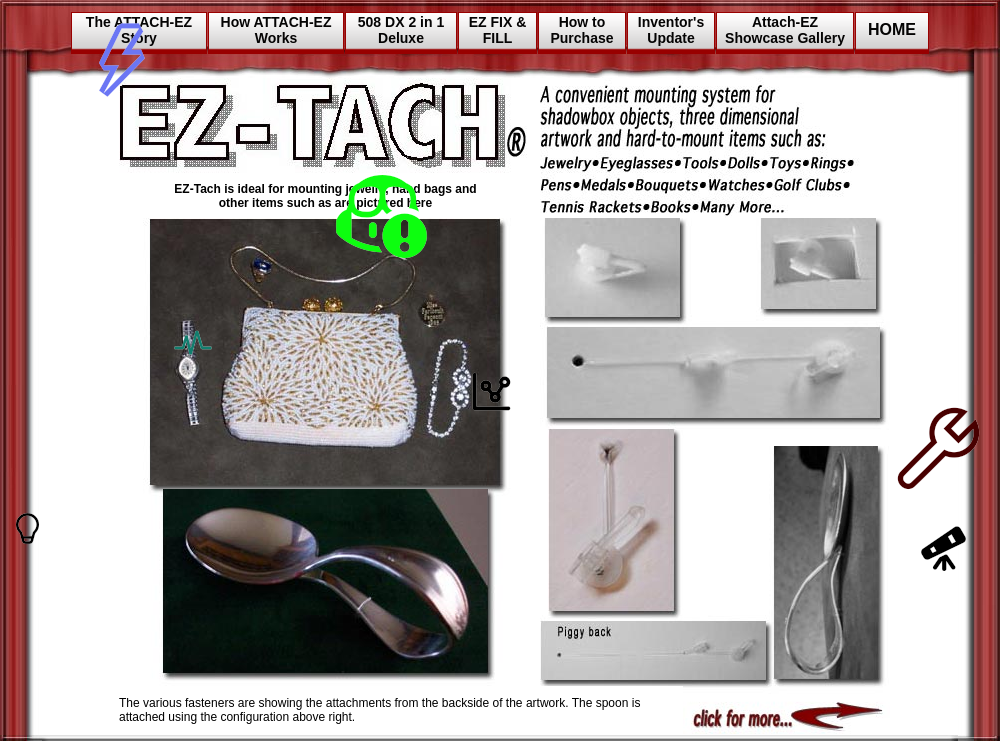 This screenshot has width=1000, height=741. I want to click on view activity or system pulse, so click(193, 344).